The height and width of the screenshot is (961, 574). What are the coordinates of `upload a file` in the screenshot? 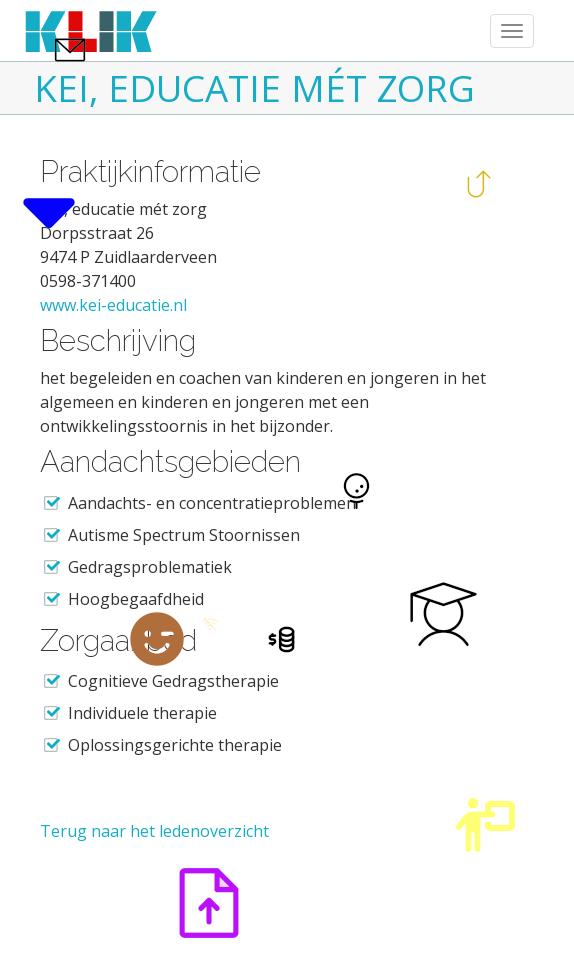 It's located at (209, 903).